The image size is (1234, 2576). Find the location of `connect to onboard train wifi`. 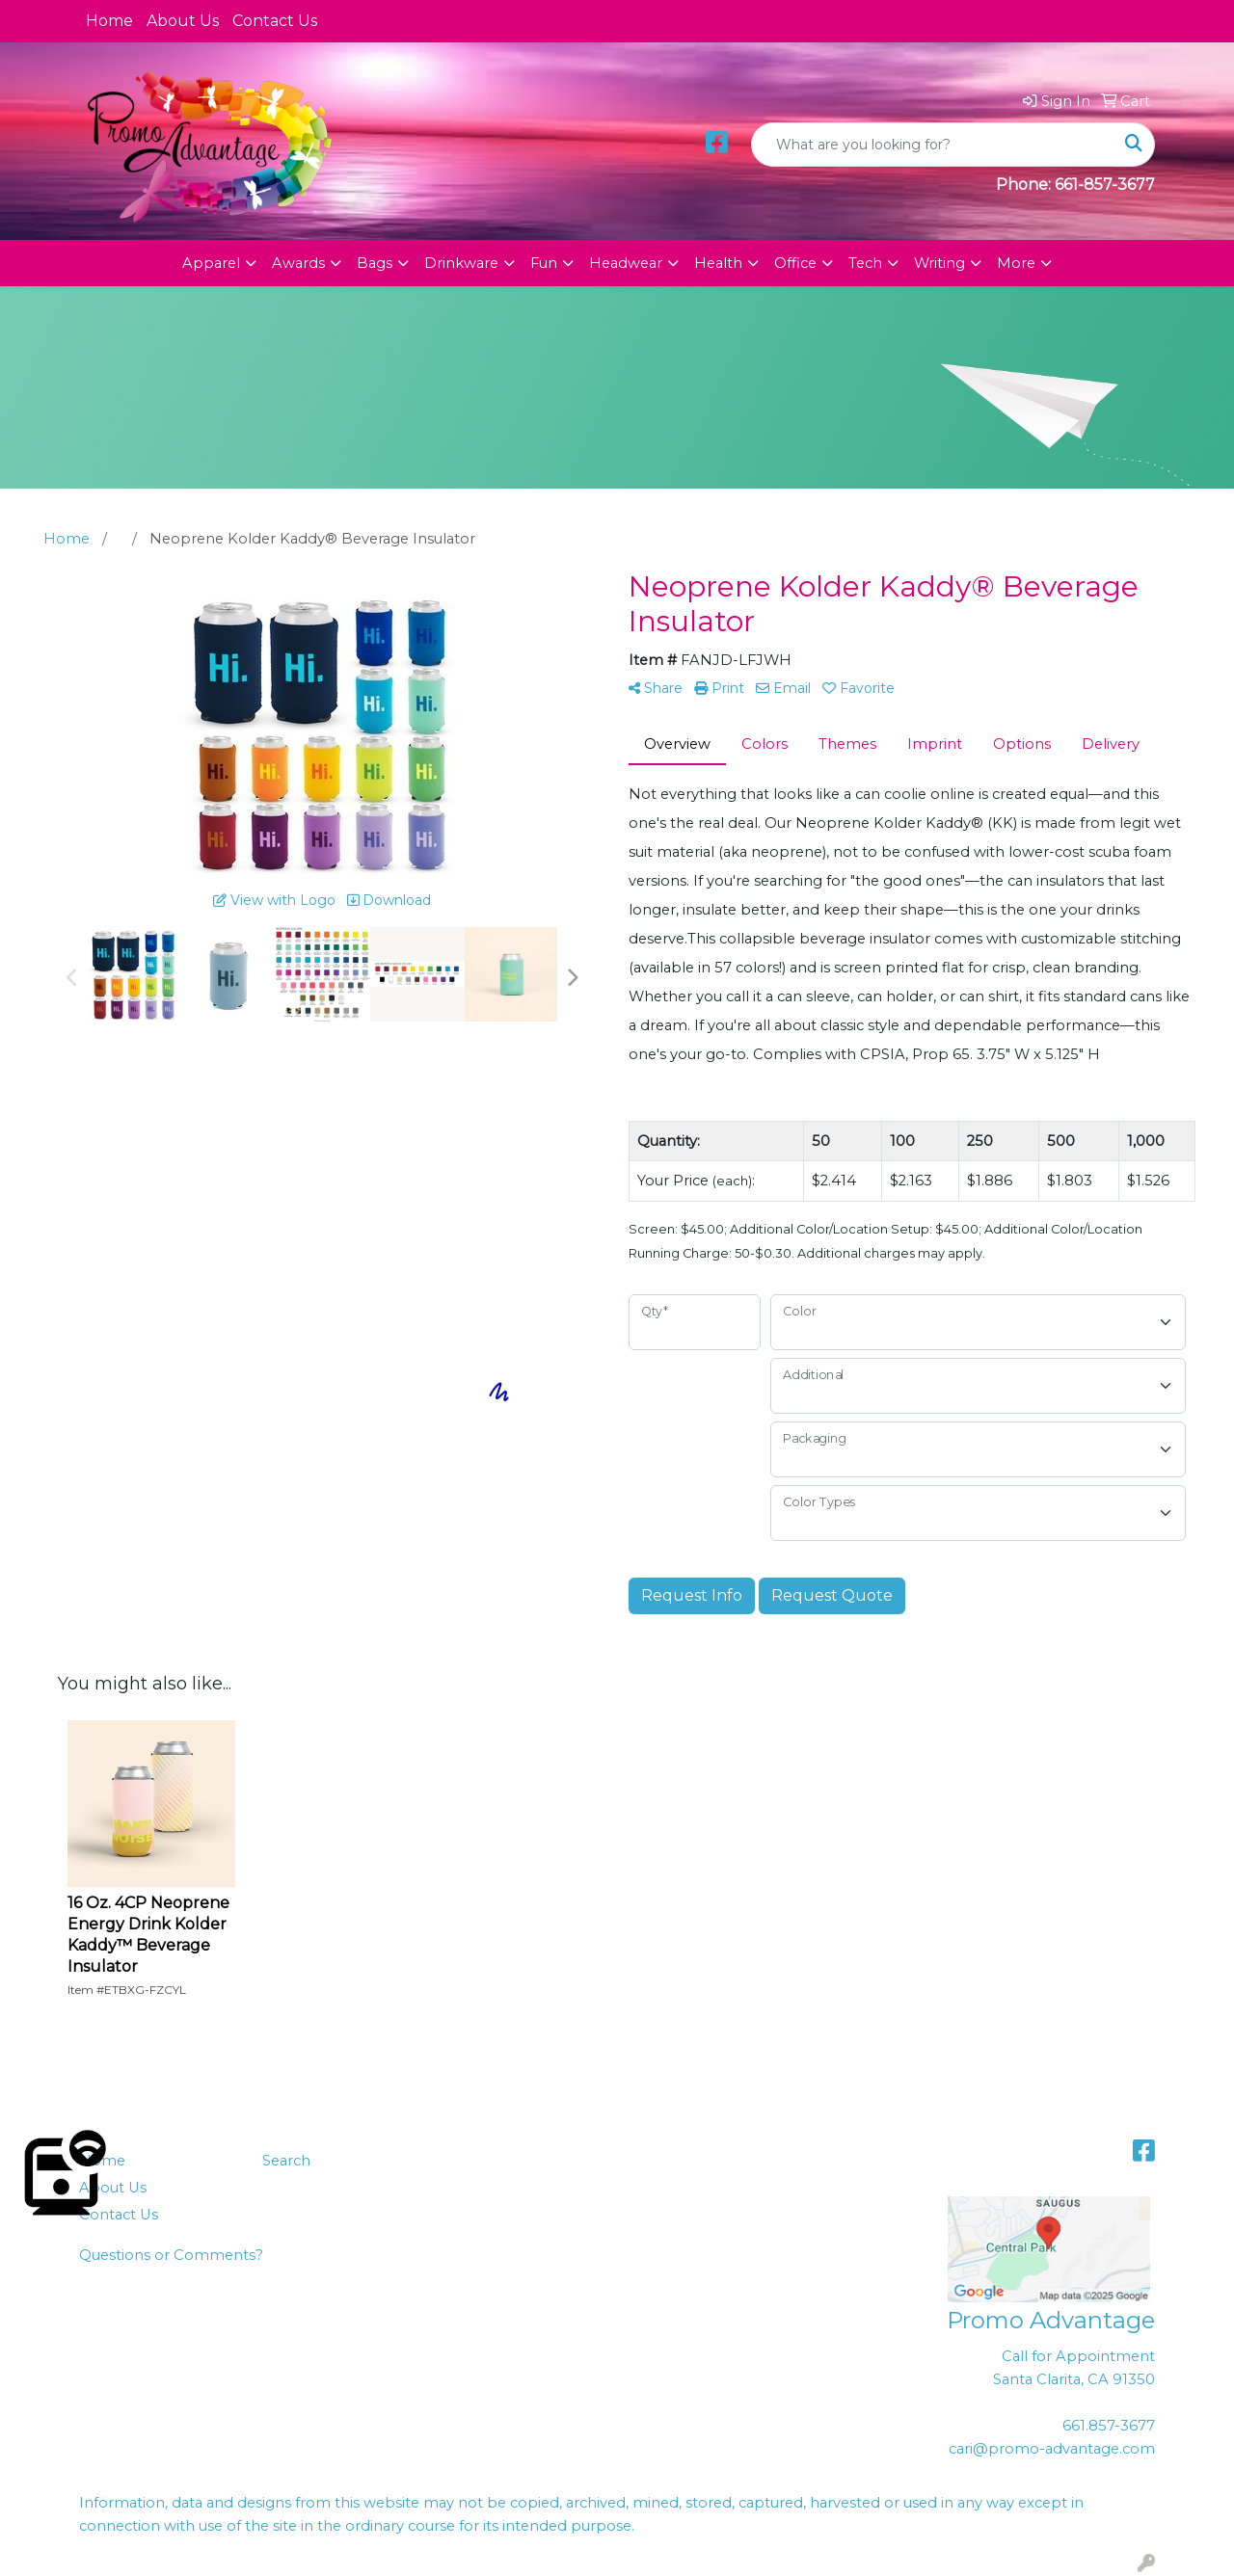

connect to onboard train wifi is located at coordinates (61, 2174).